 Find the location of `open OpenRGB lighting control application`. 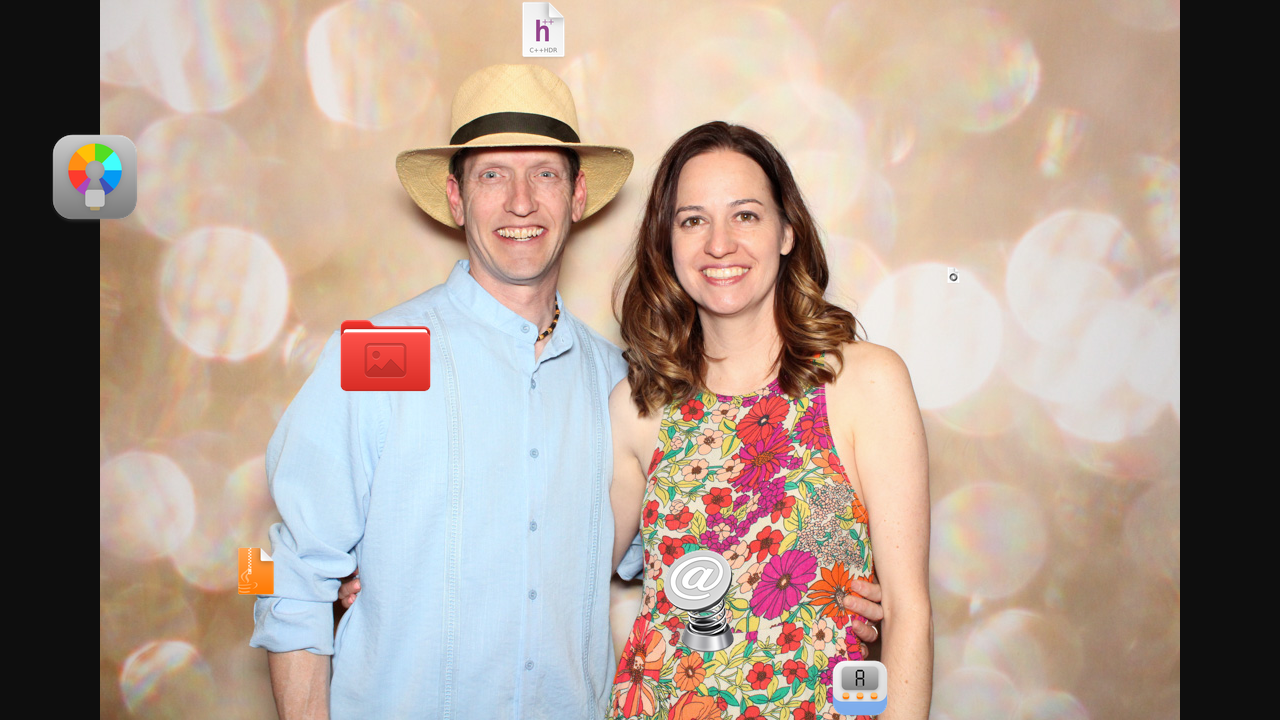

open OpenRGB lighting control application is located at coordinates (95, 177).